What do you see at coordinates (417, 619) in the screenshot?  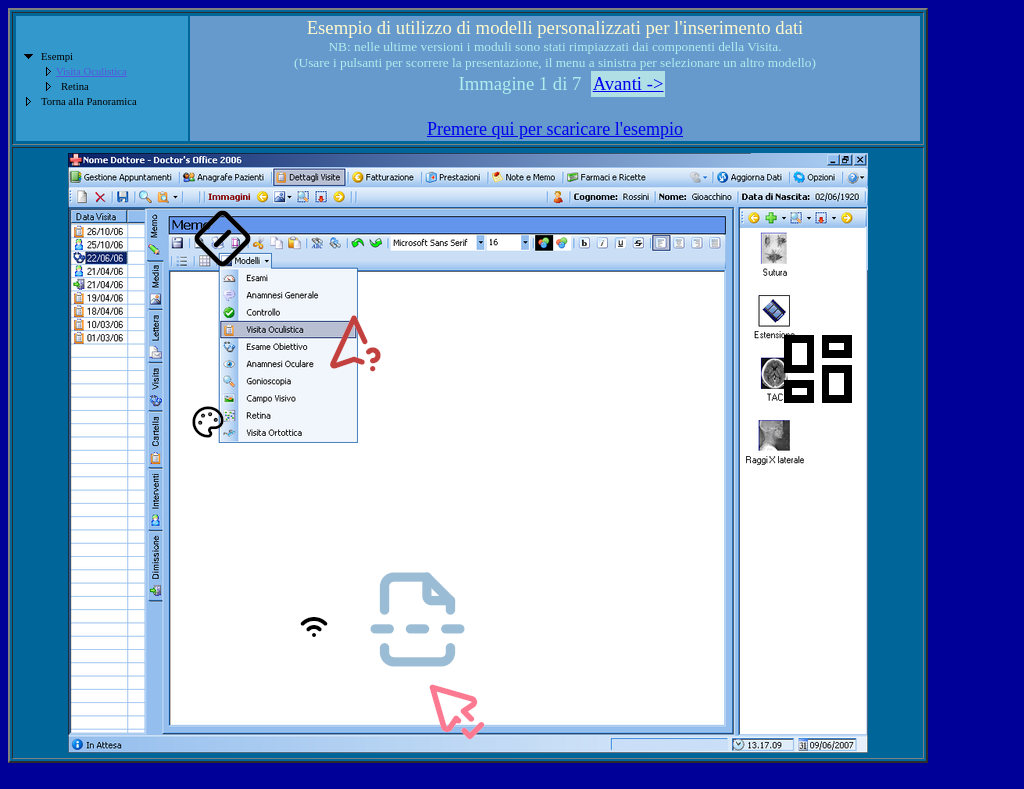 I see `insert a page break in the document` at bounding box center [417, 619].